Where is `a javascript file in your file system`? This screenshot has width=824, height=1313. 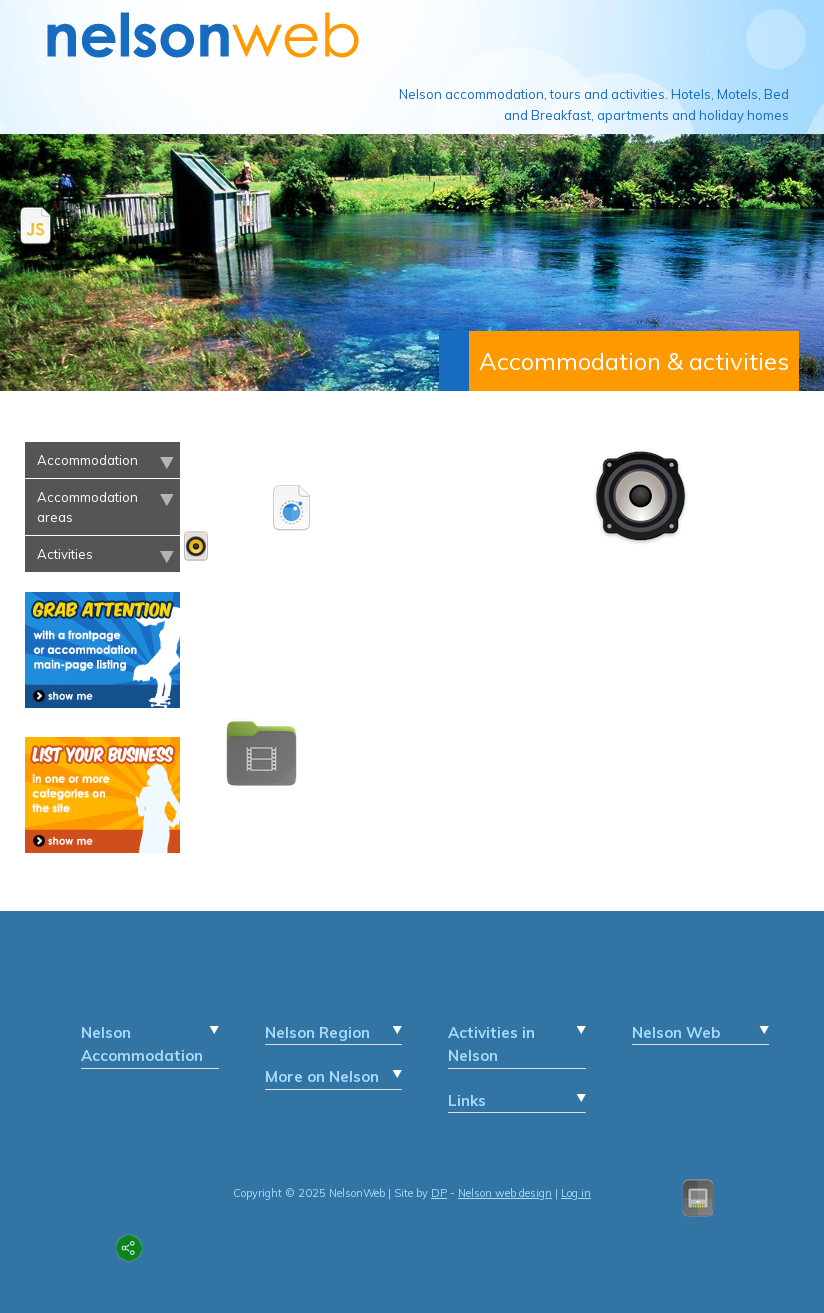 a javascript file in your file system is located at coordinates (35, 225).